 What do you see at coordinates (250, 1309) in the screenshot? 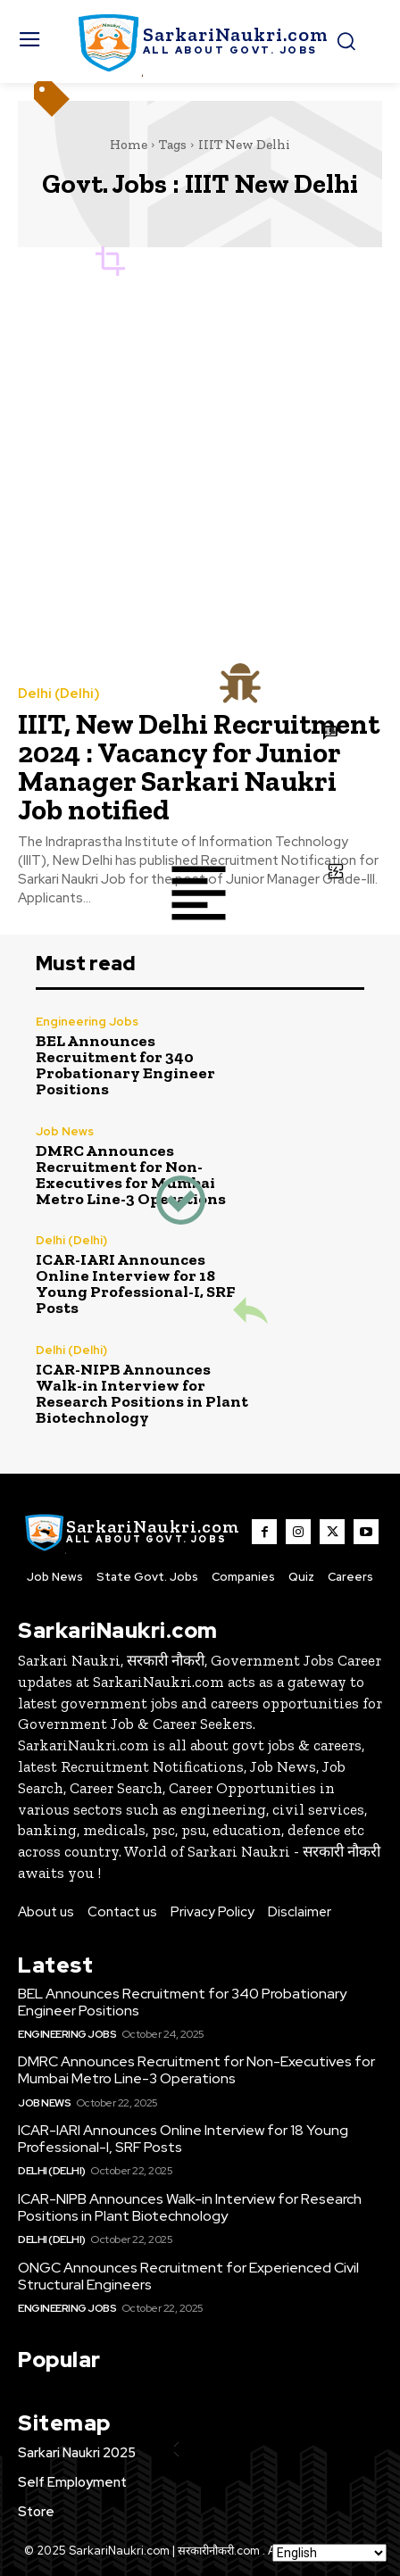
I see `reply to a message` at bounding box center [250, 1309].